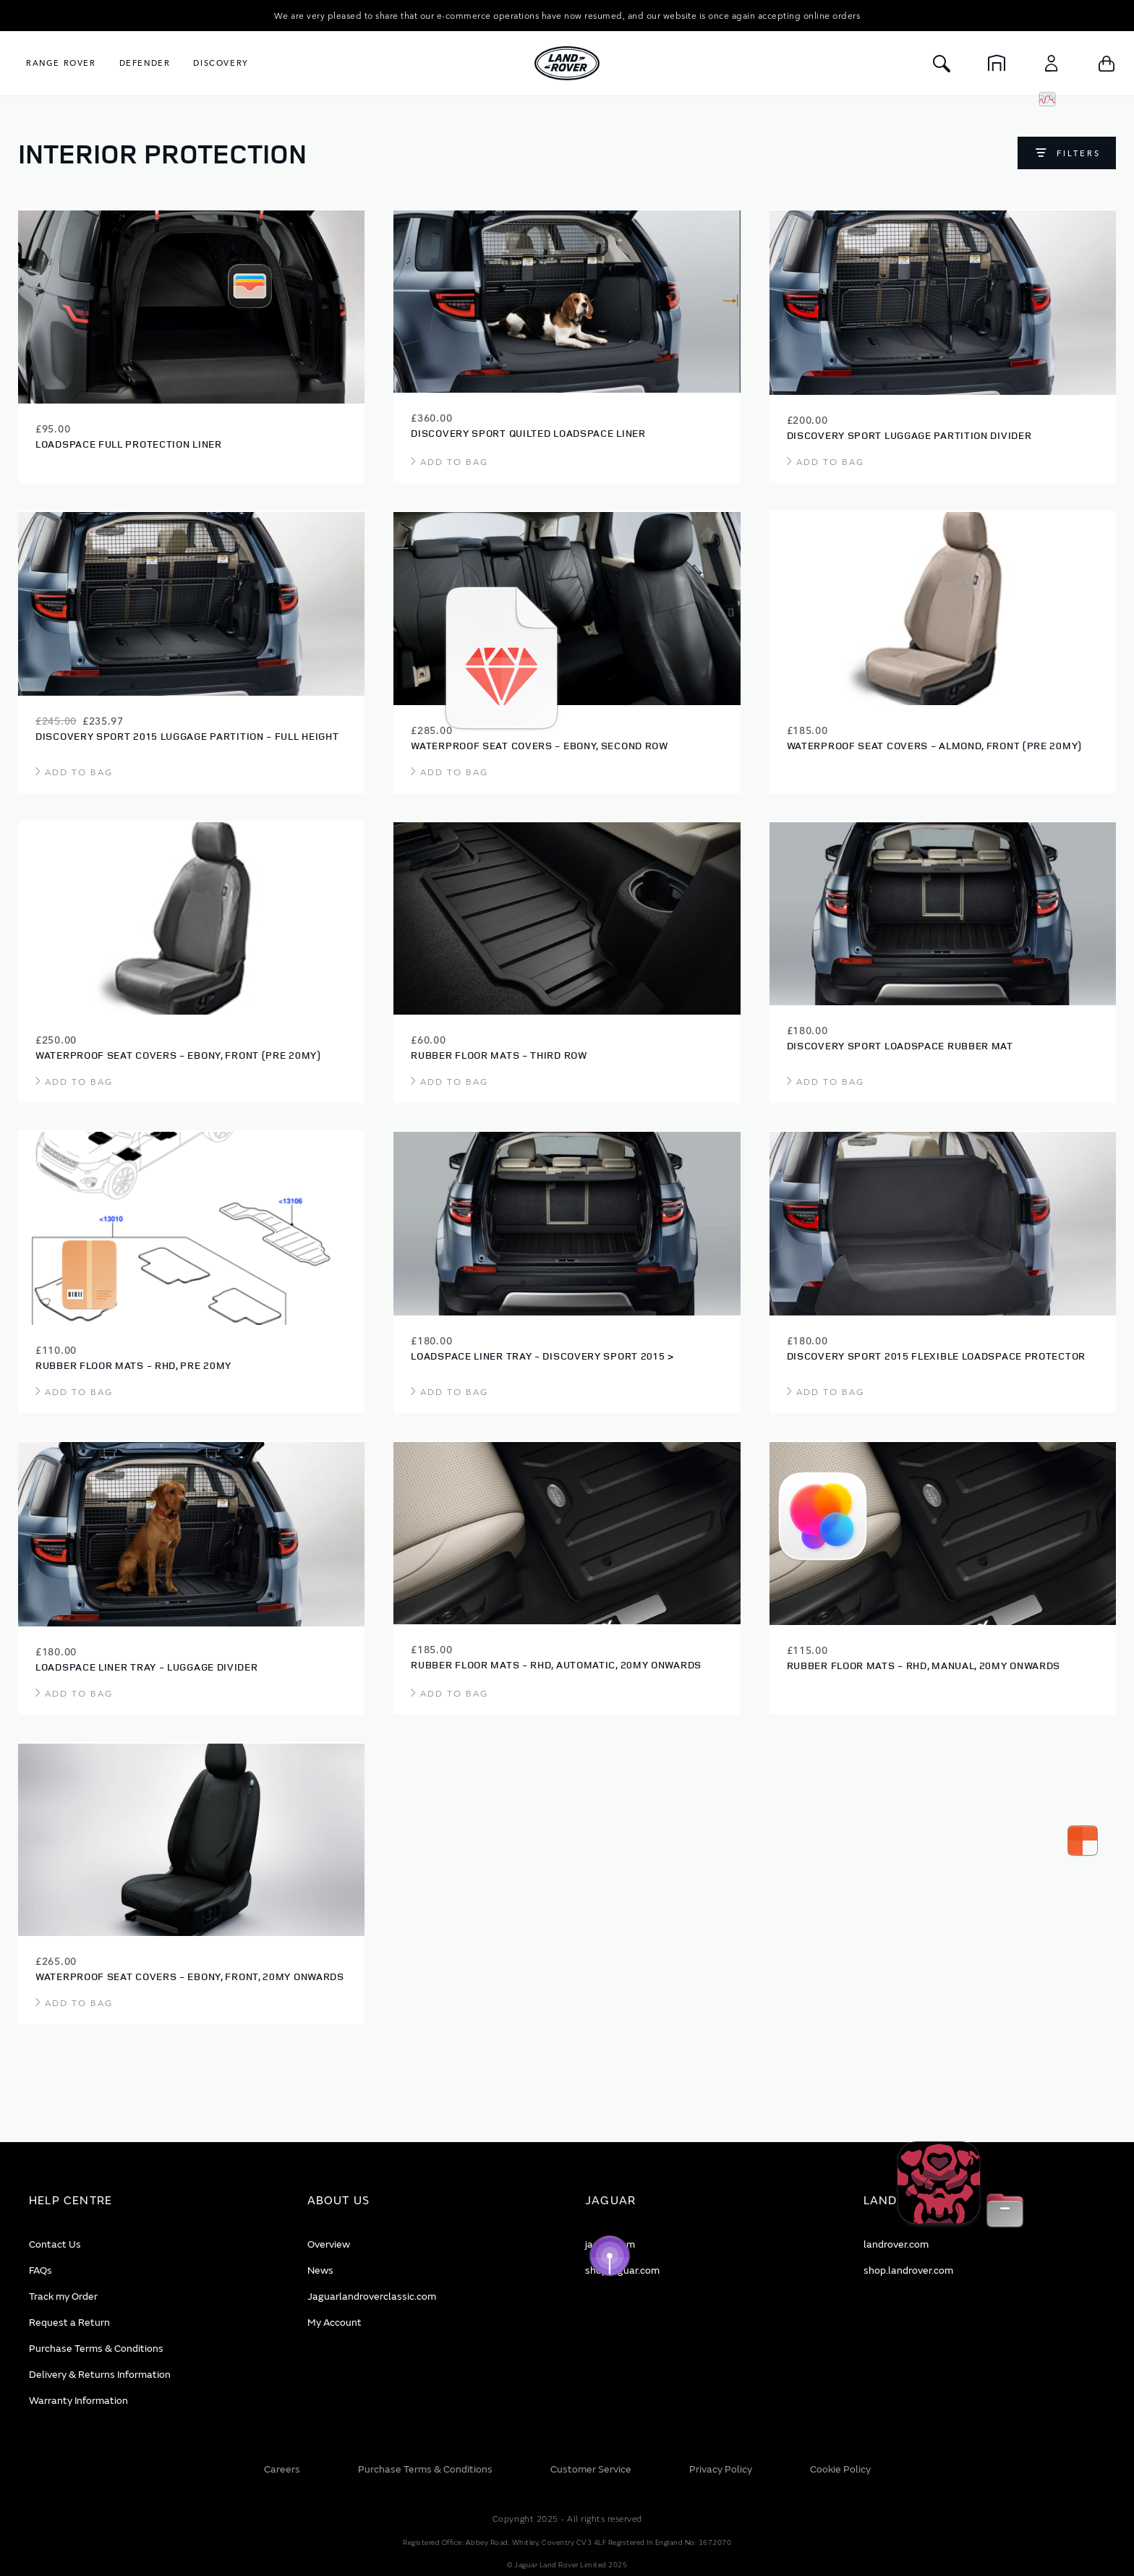  What do you see at coordinates (610, 2256) in the screenshot?
I see `open the podcasts app` at bounding box center [610, 2256].